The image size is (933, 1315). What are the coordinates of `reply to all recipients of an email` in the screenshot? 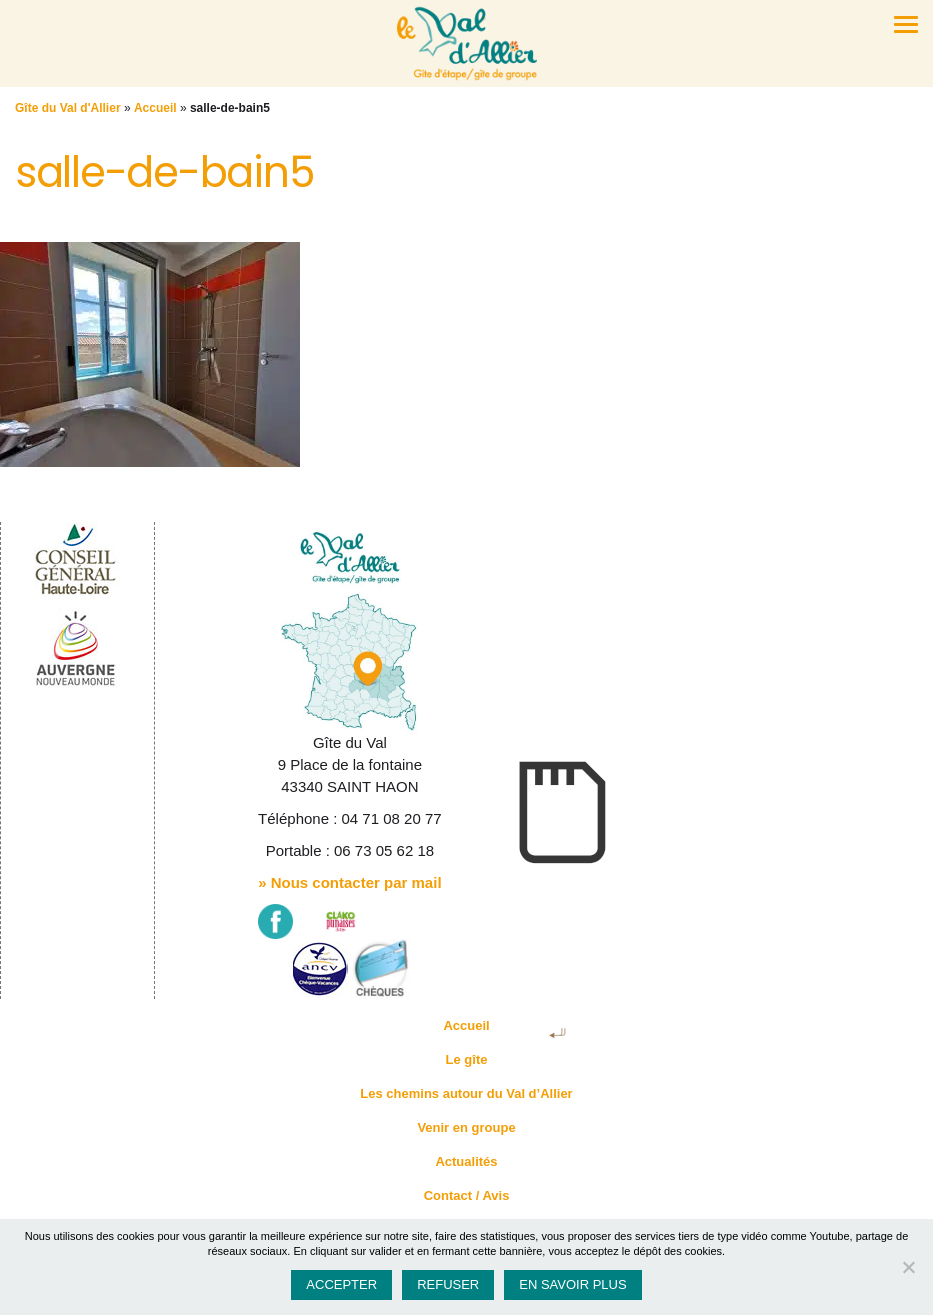 It's located at (557, 1032).